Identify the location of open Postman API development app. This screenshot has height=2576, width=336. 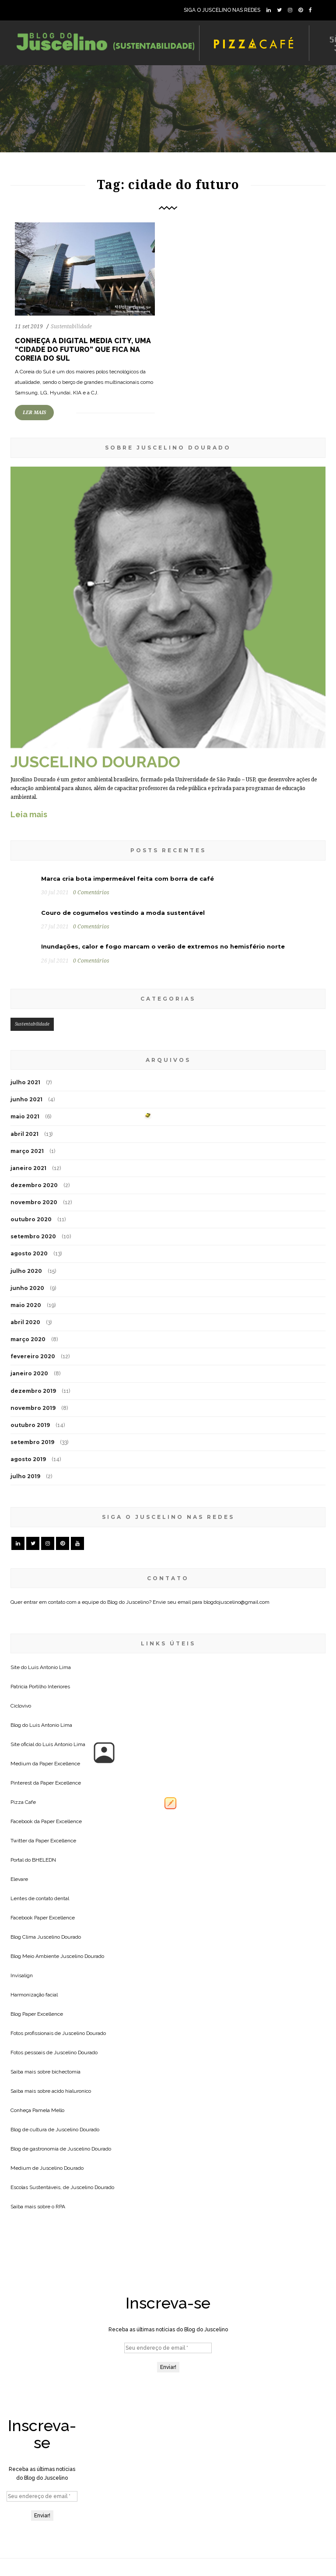
(170, 1803).